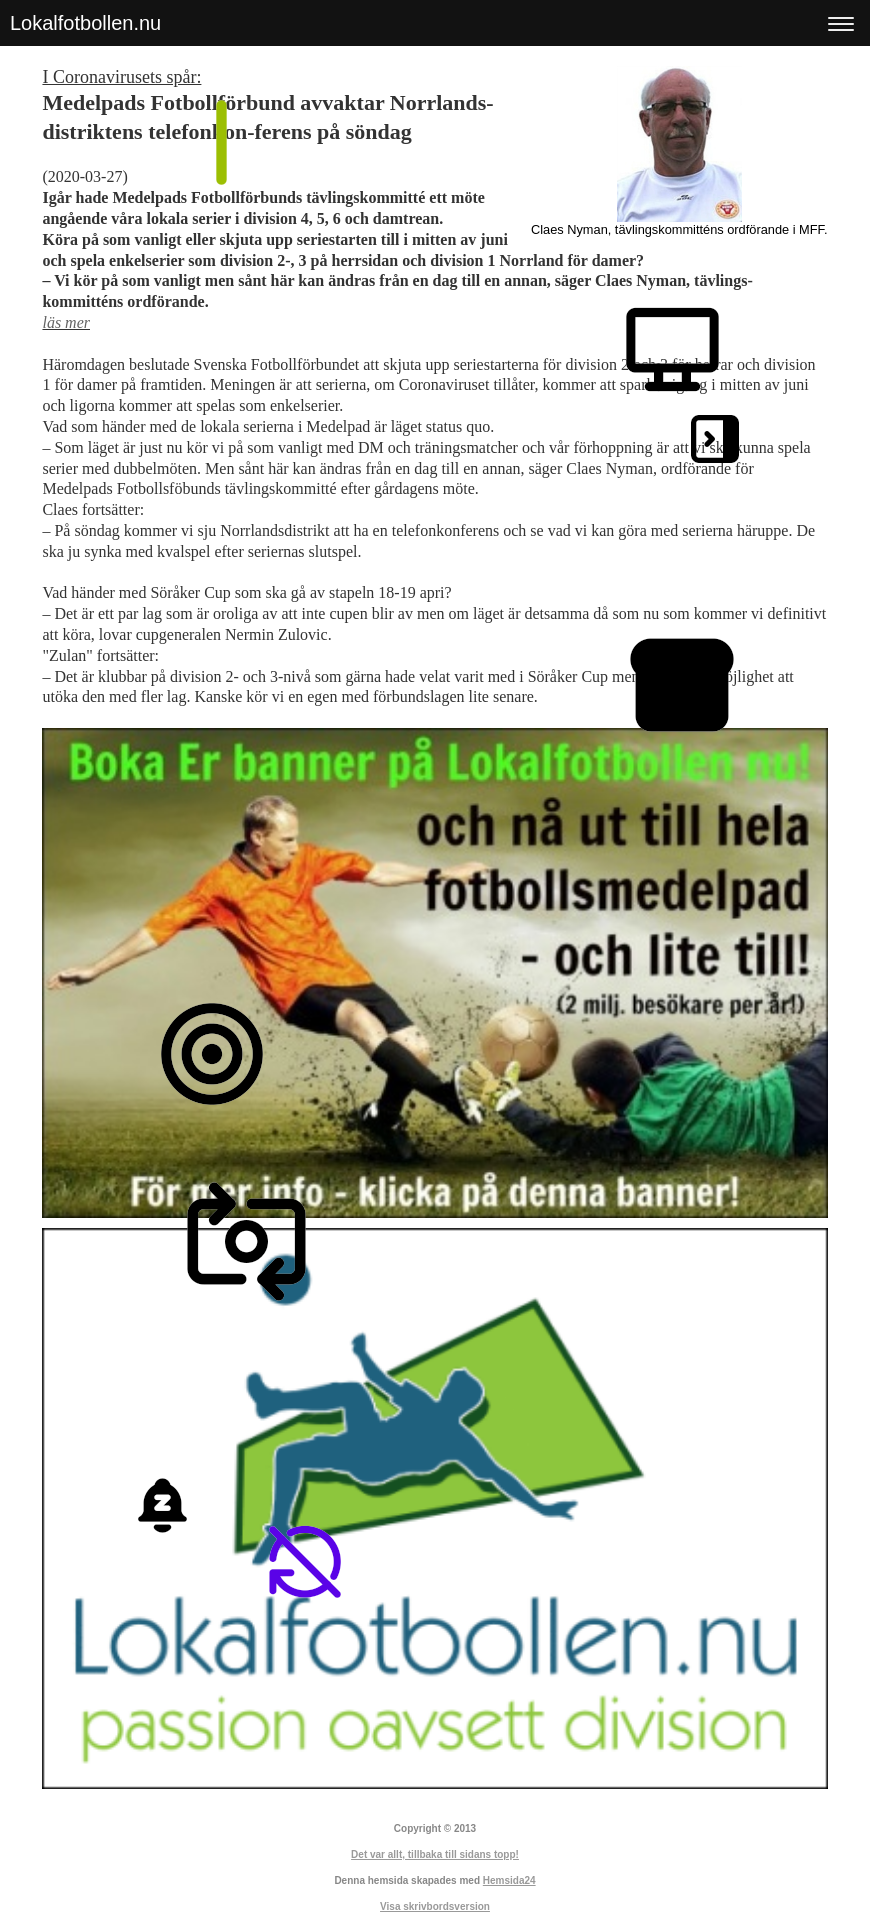  I want to click on indicates a count of one, so click(221, 142).